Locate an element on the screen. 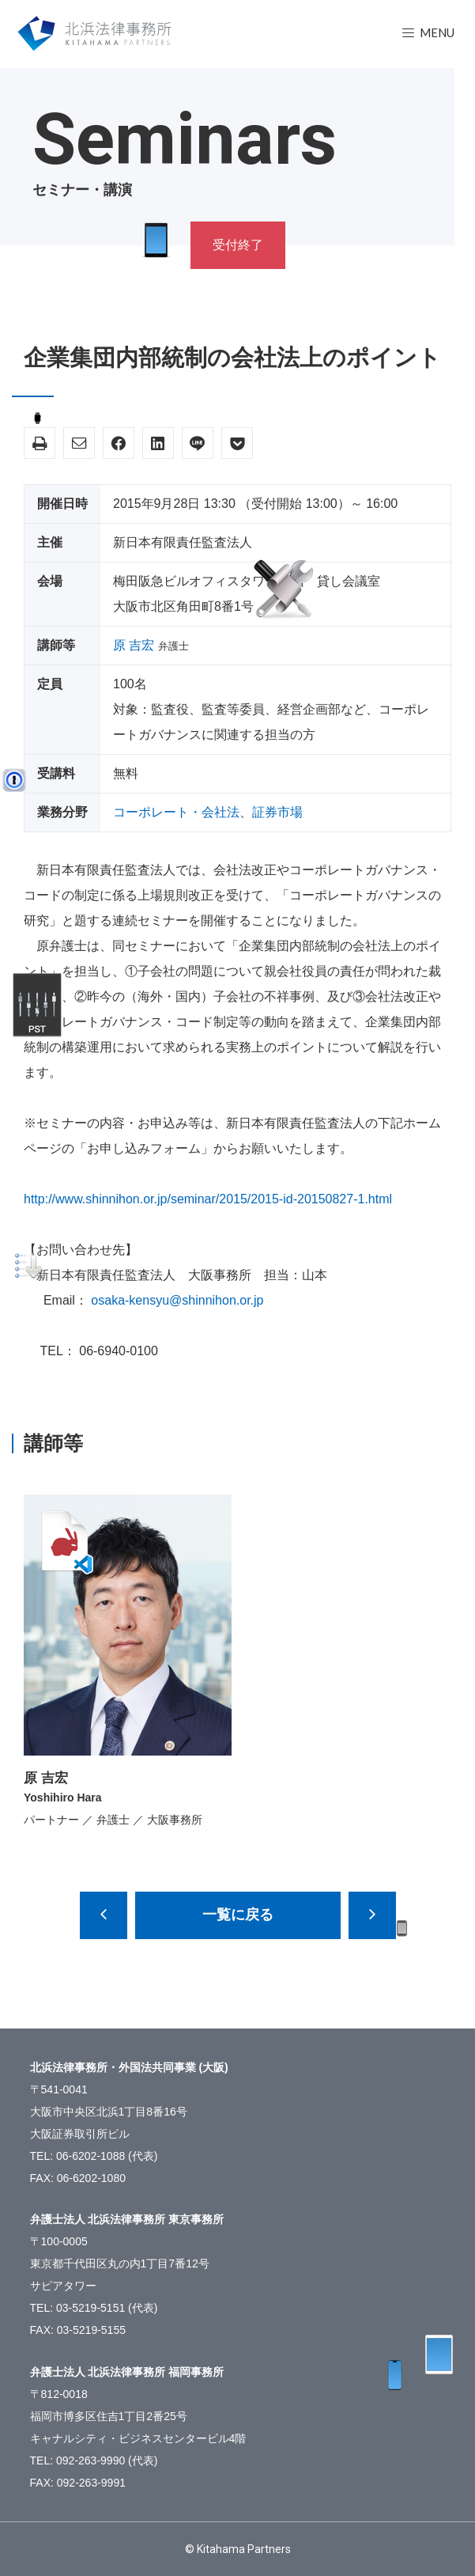 The image size is (475, 2576). iPhone 16 device icon is located at coordinates (394, 2375).